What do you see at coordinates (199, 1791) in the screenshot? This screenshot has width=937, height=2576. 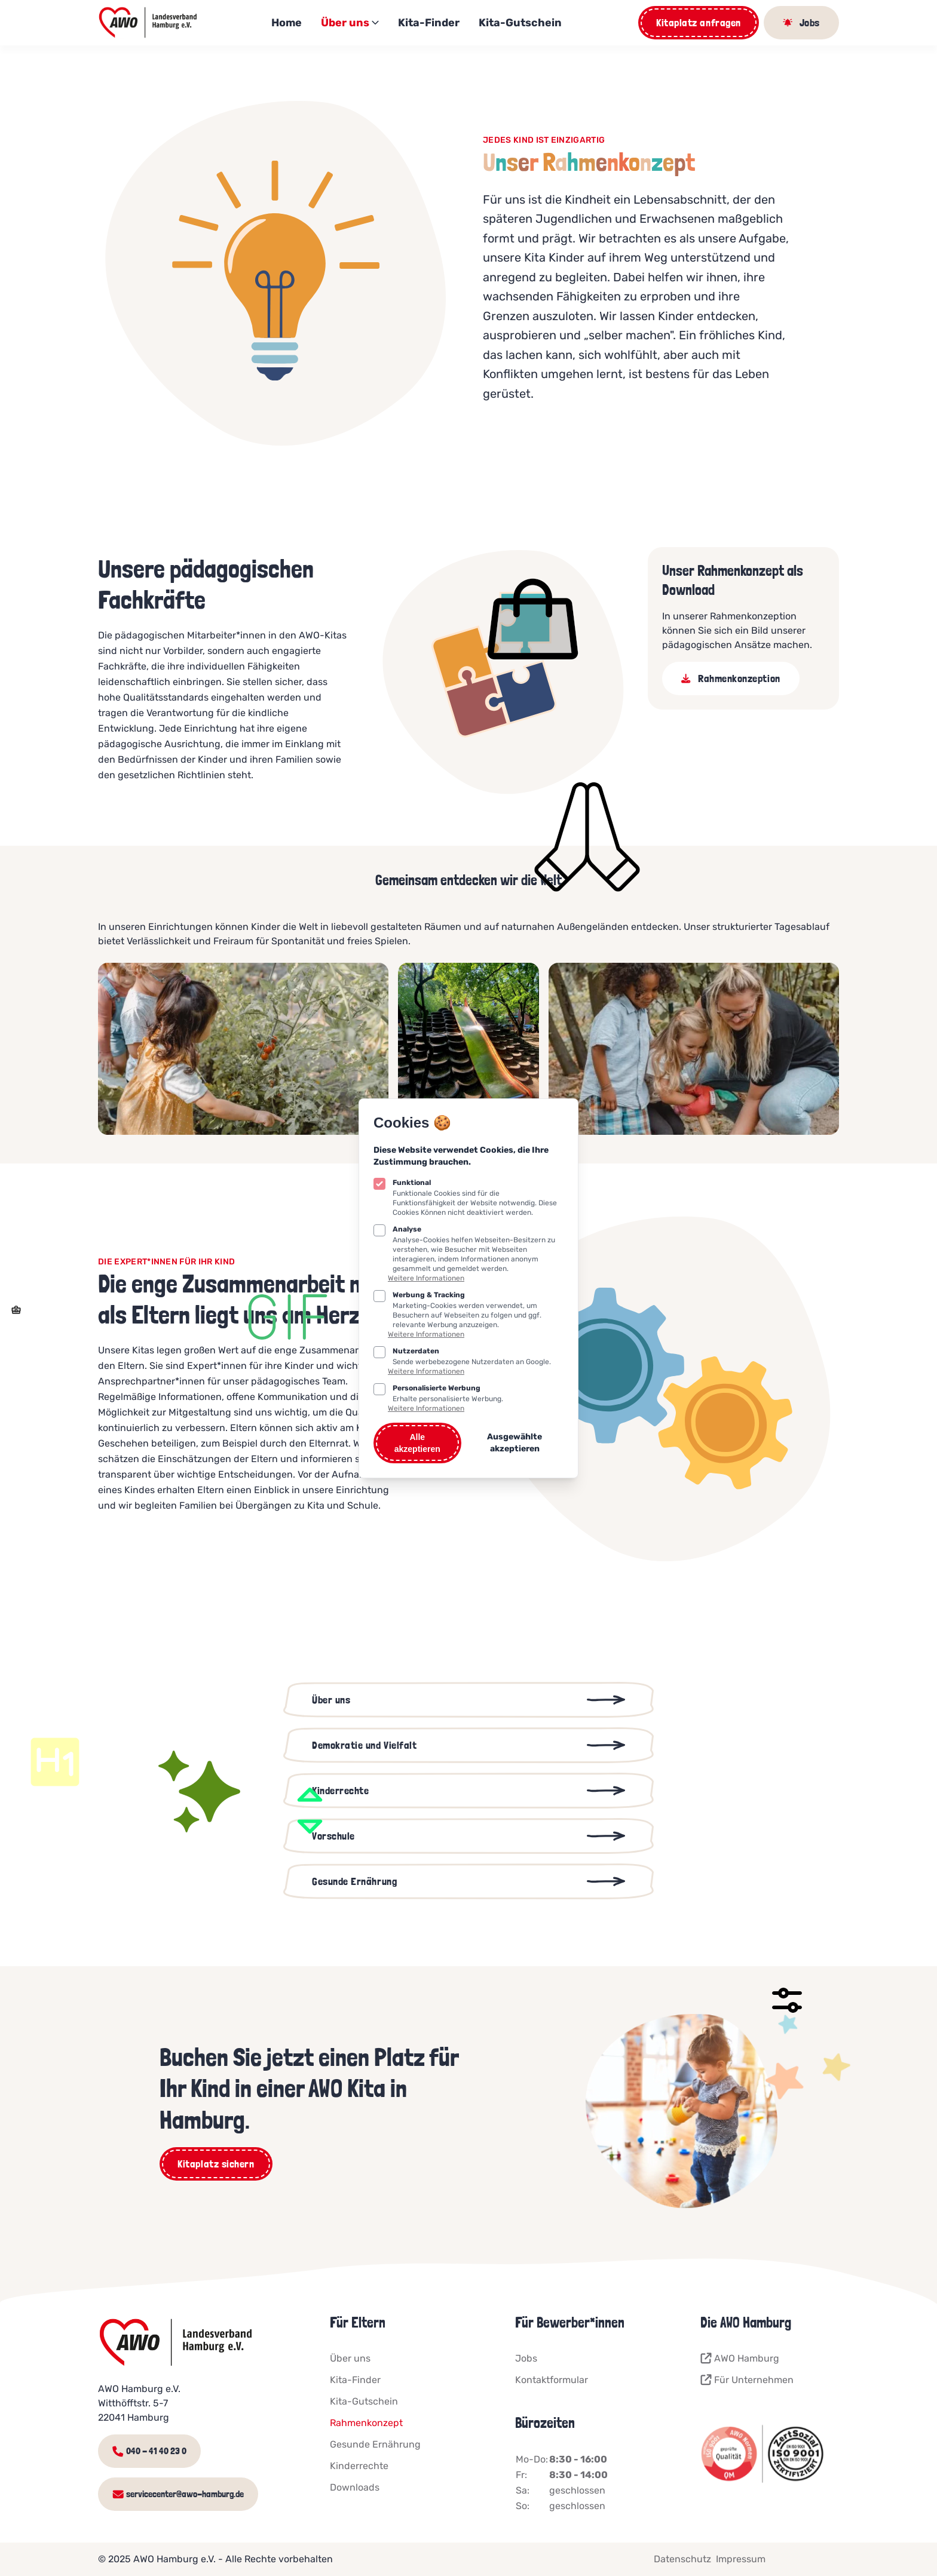 I see `indicates AI-generated or enhanced content` at bounding box center [199, 1791].